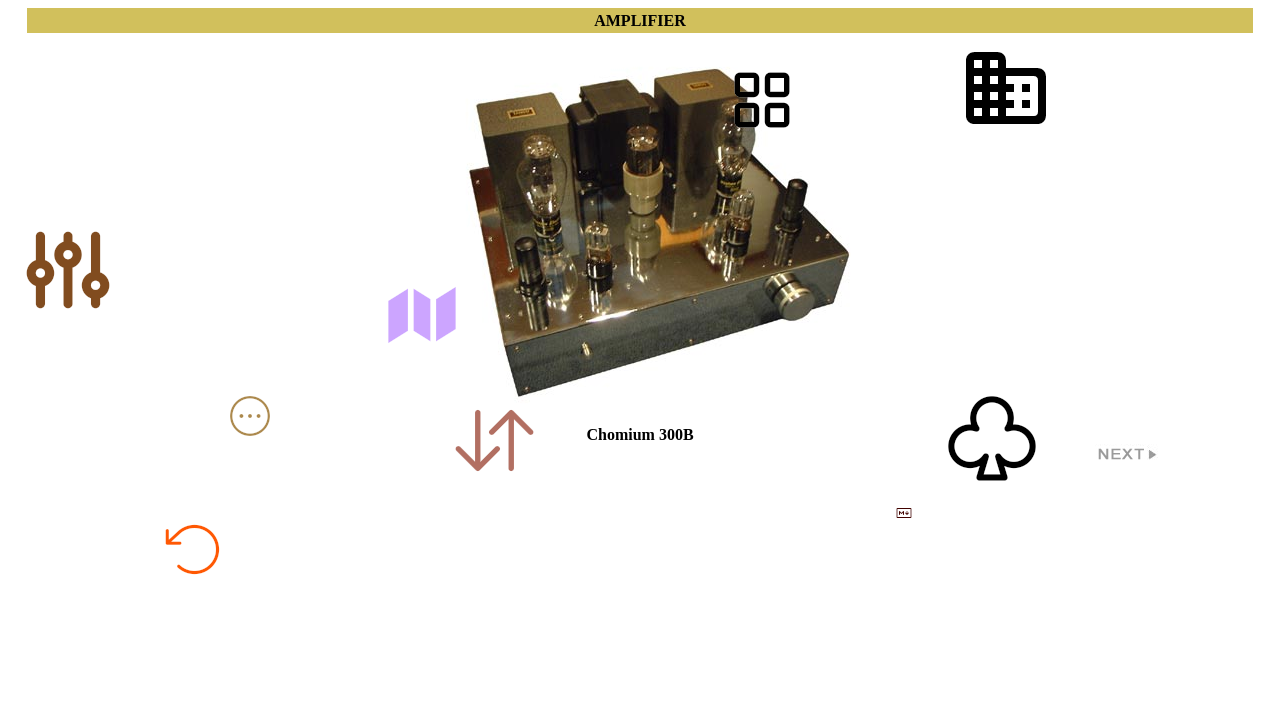 This screenshot has width=1280, height=720. Describe the element at coordinates (992, 440) in the screenshot. I see `club suit symbol for card games` at that location.